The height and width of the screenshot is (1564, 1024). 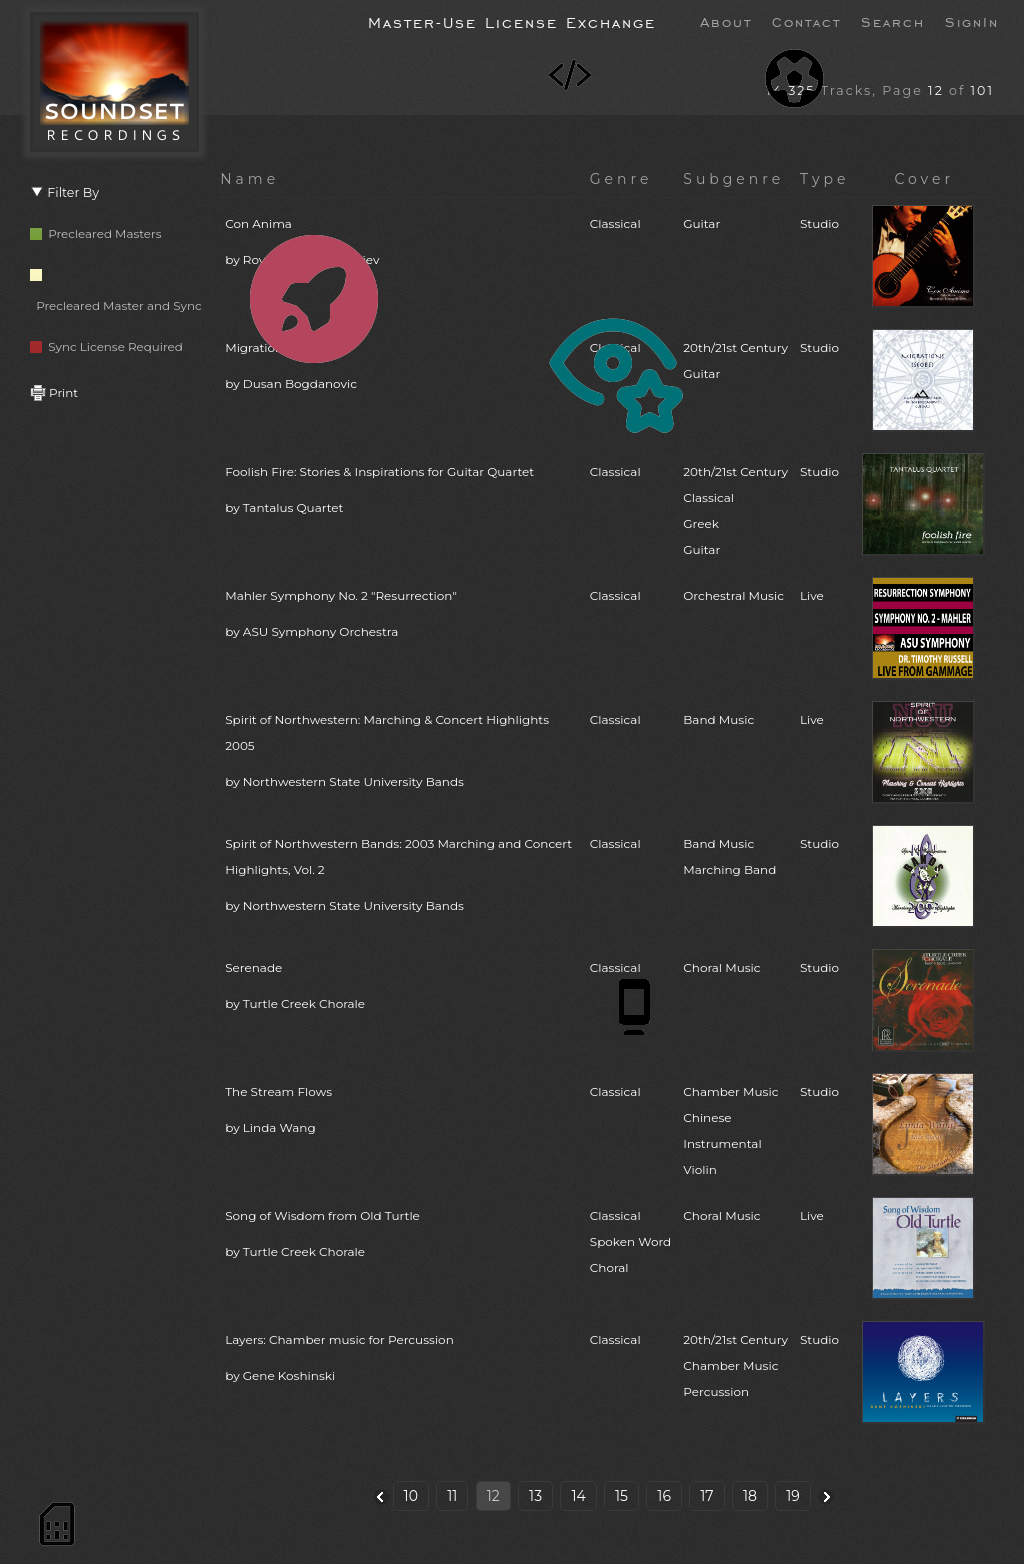 I want to click on access sports or soccer-related content, so click(x=794, y=78).